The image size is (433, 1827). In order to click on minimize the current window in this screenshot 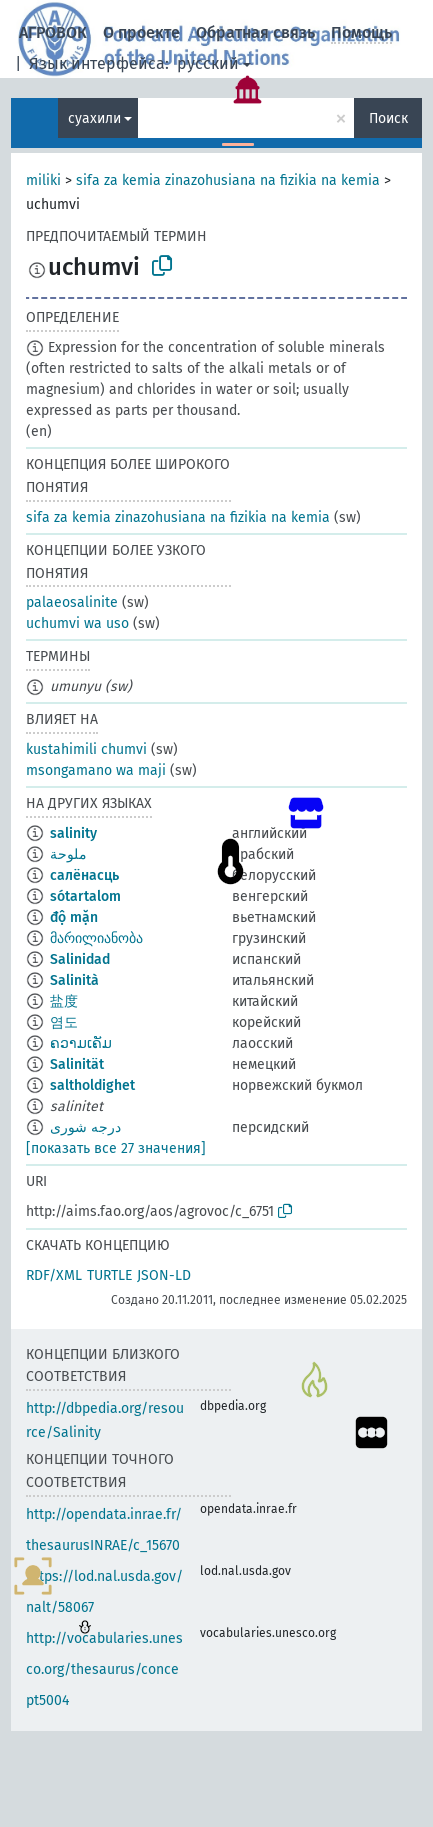, I will do `click(238, 134)`.